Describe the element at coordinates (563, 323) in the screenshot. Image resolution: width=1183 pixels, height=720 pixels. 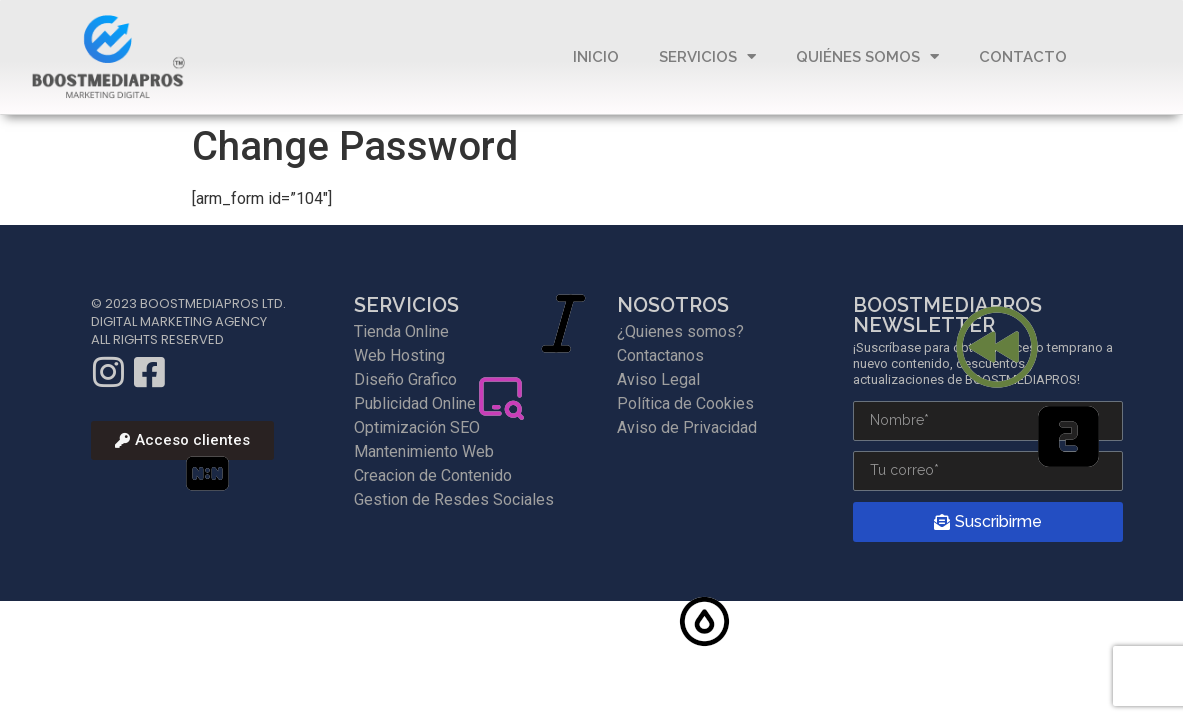
I see `apply italic formatting to selected text` at that location.